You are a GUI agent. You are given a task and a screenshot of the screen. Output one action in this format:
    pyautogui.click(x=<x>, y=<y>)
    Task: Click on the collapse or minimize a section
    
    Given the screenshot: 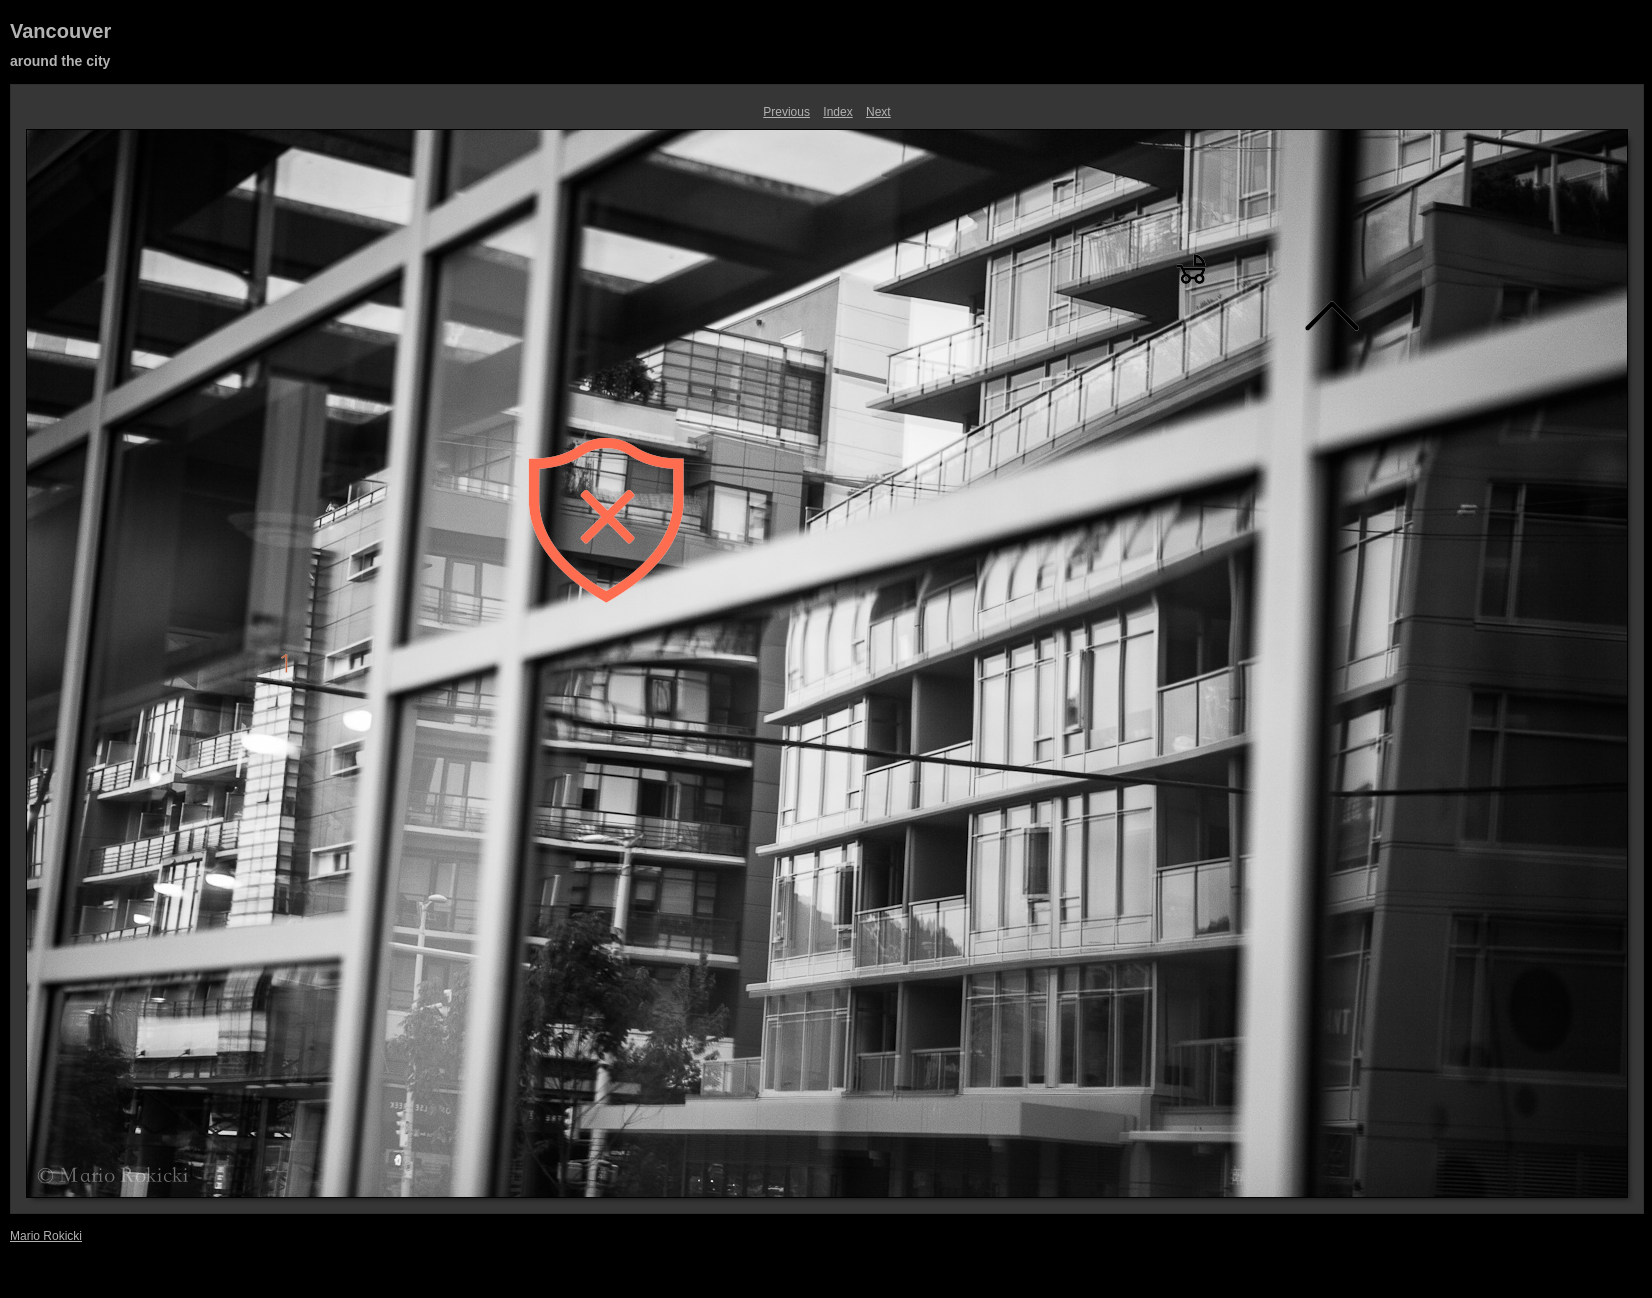 What is the action you would take?
    pyautogui.click(x=1332, y=316)
    